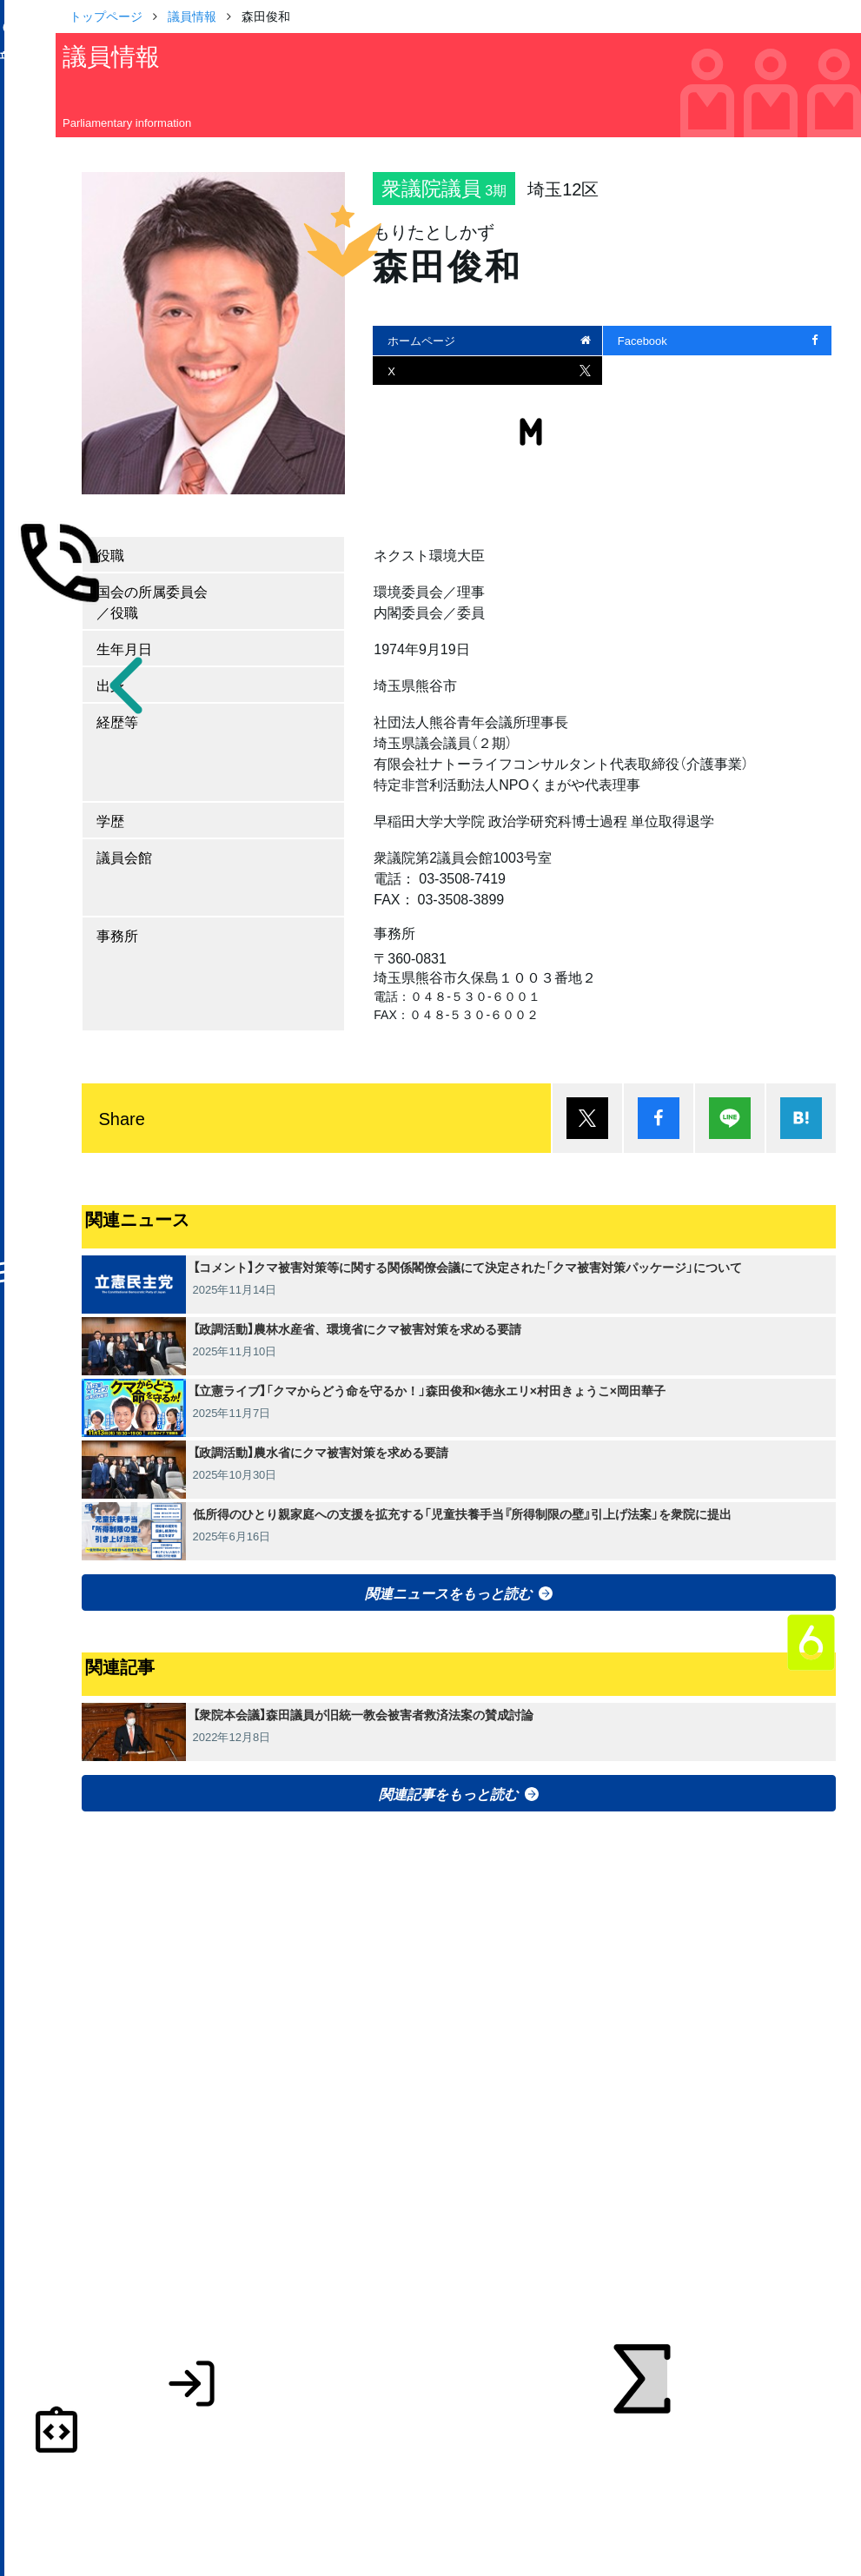 The image size is (861, 2576). I want to click on go back to the previous screen, so click(126, 685).